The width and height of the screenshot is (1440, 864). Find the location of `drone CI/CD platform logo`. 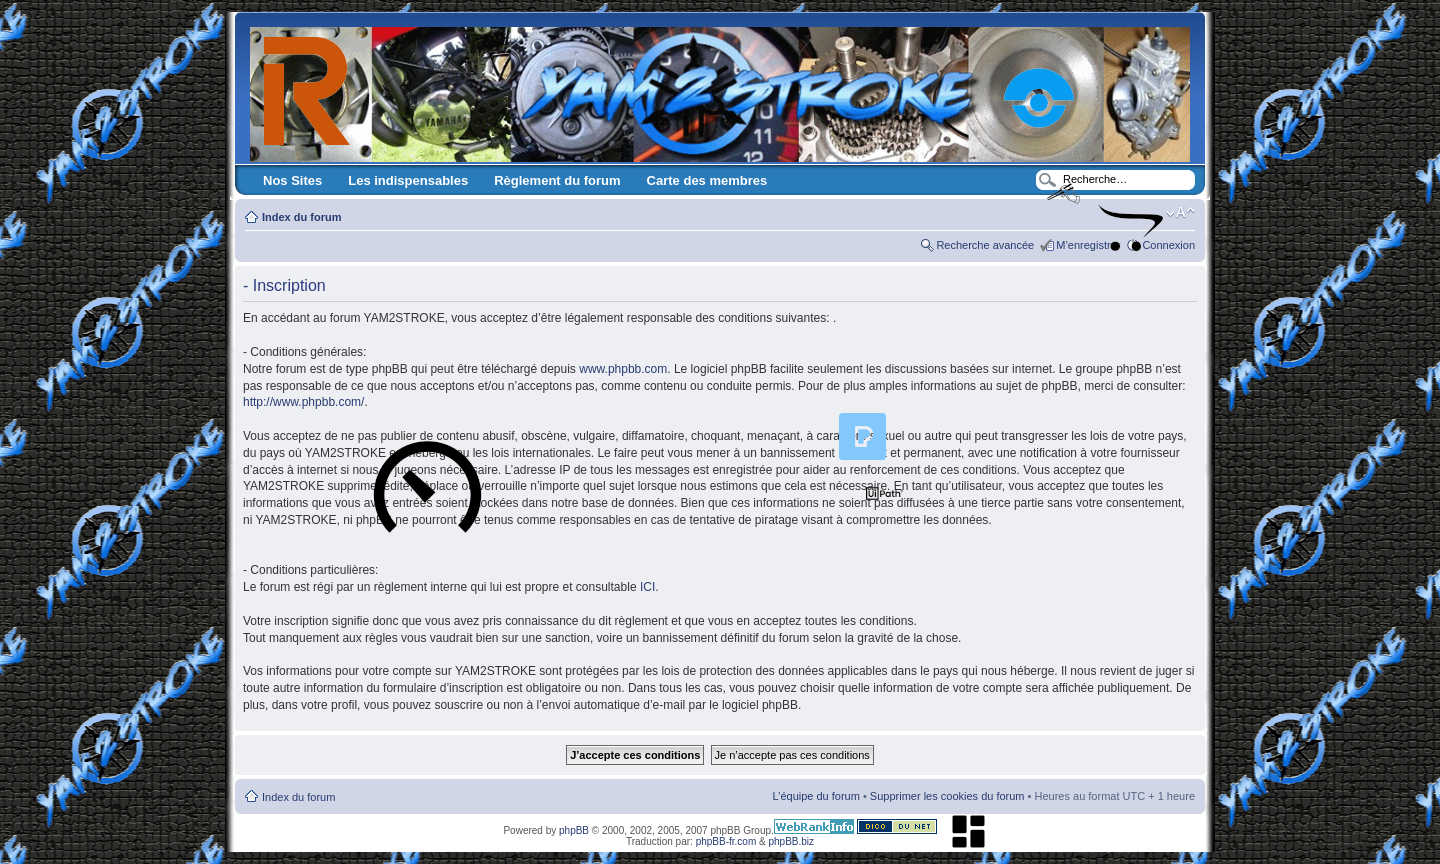

drone CI/CD platform logo is located at coordinates (1039, 98).